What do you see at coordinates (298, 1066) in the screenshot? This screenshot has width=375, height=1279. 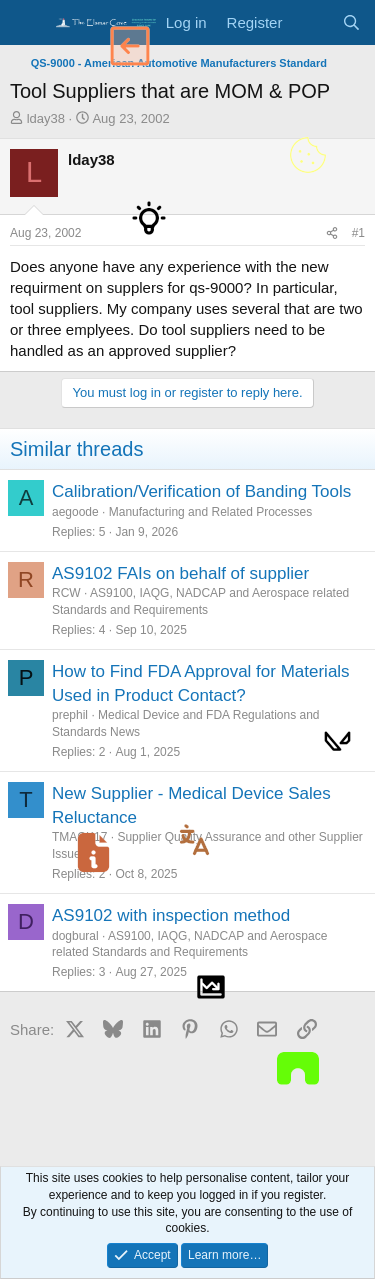 I see `view bridge or infrastructure information` at bounding box center [298, 1066].